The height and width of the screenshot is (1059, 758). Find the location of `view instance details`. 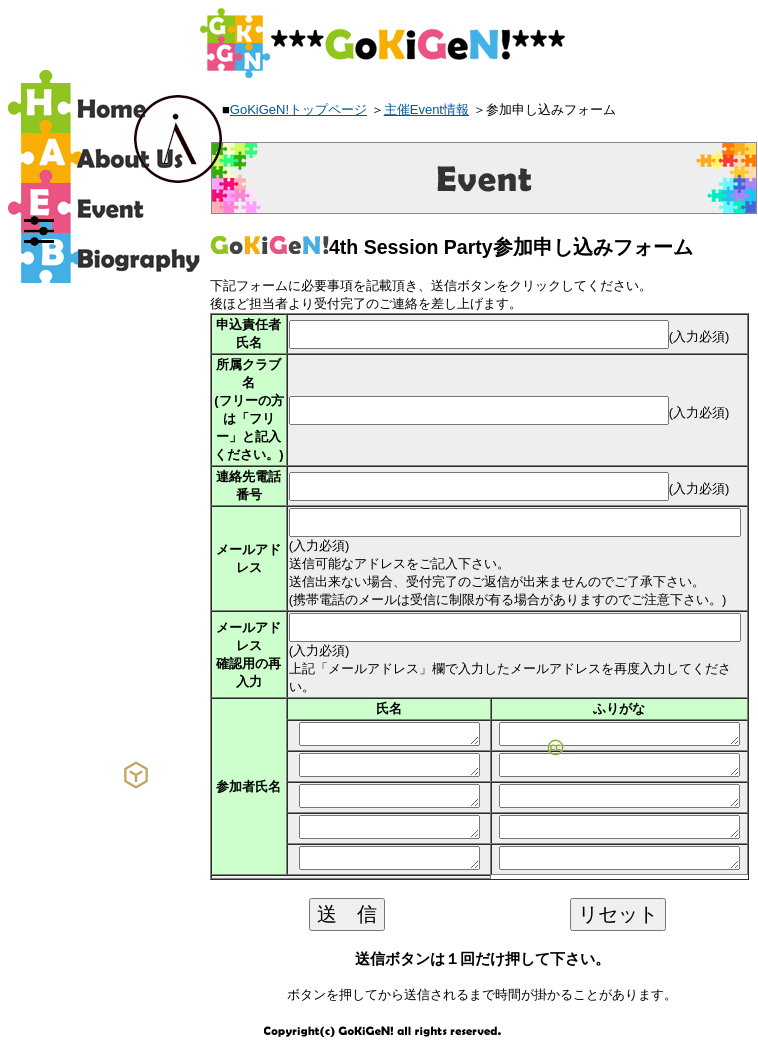

view instance details is located at coordinates (136, 775).